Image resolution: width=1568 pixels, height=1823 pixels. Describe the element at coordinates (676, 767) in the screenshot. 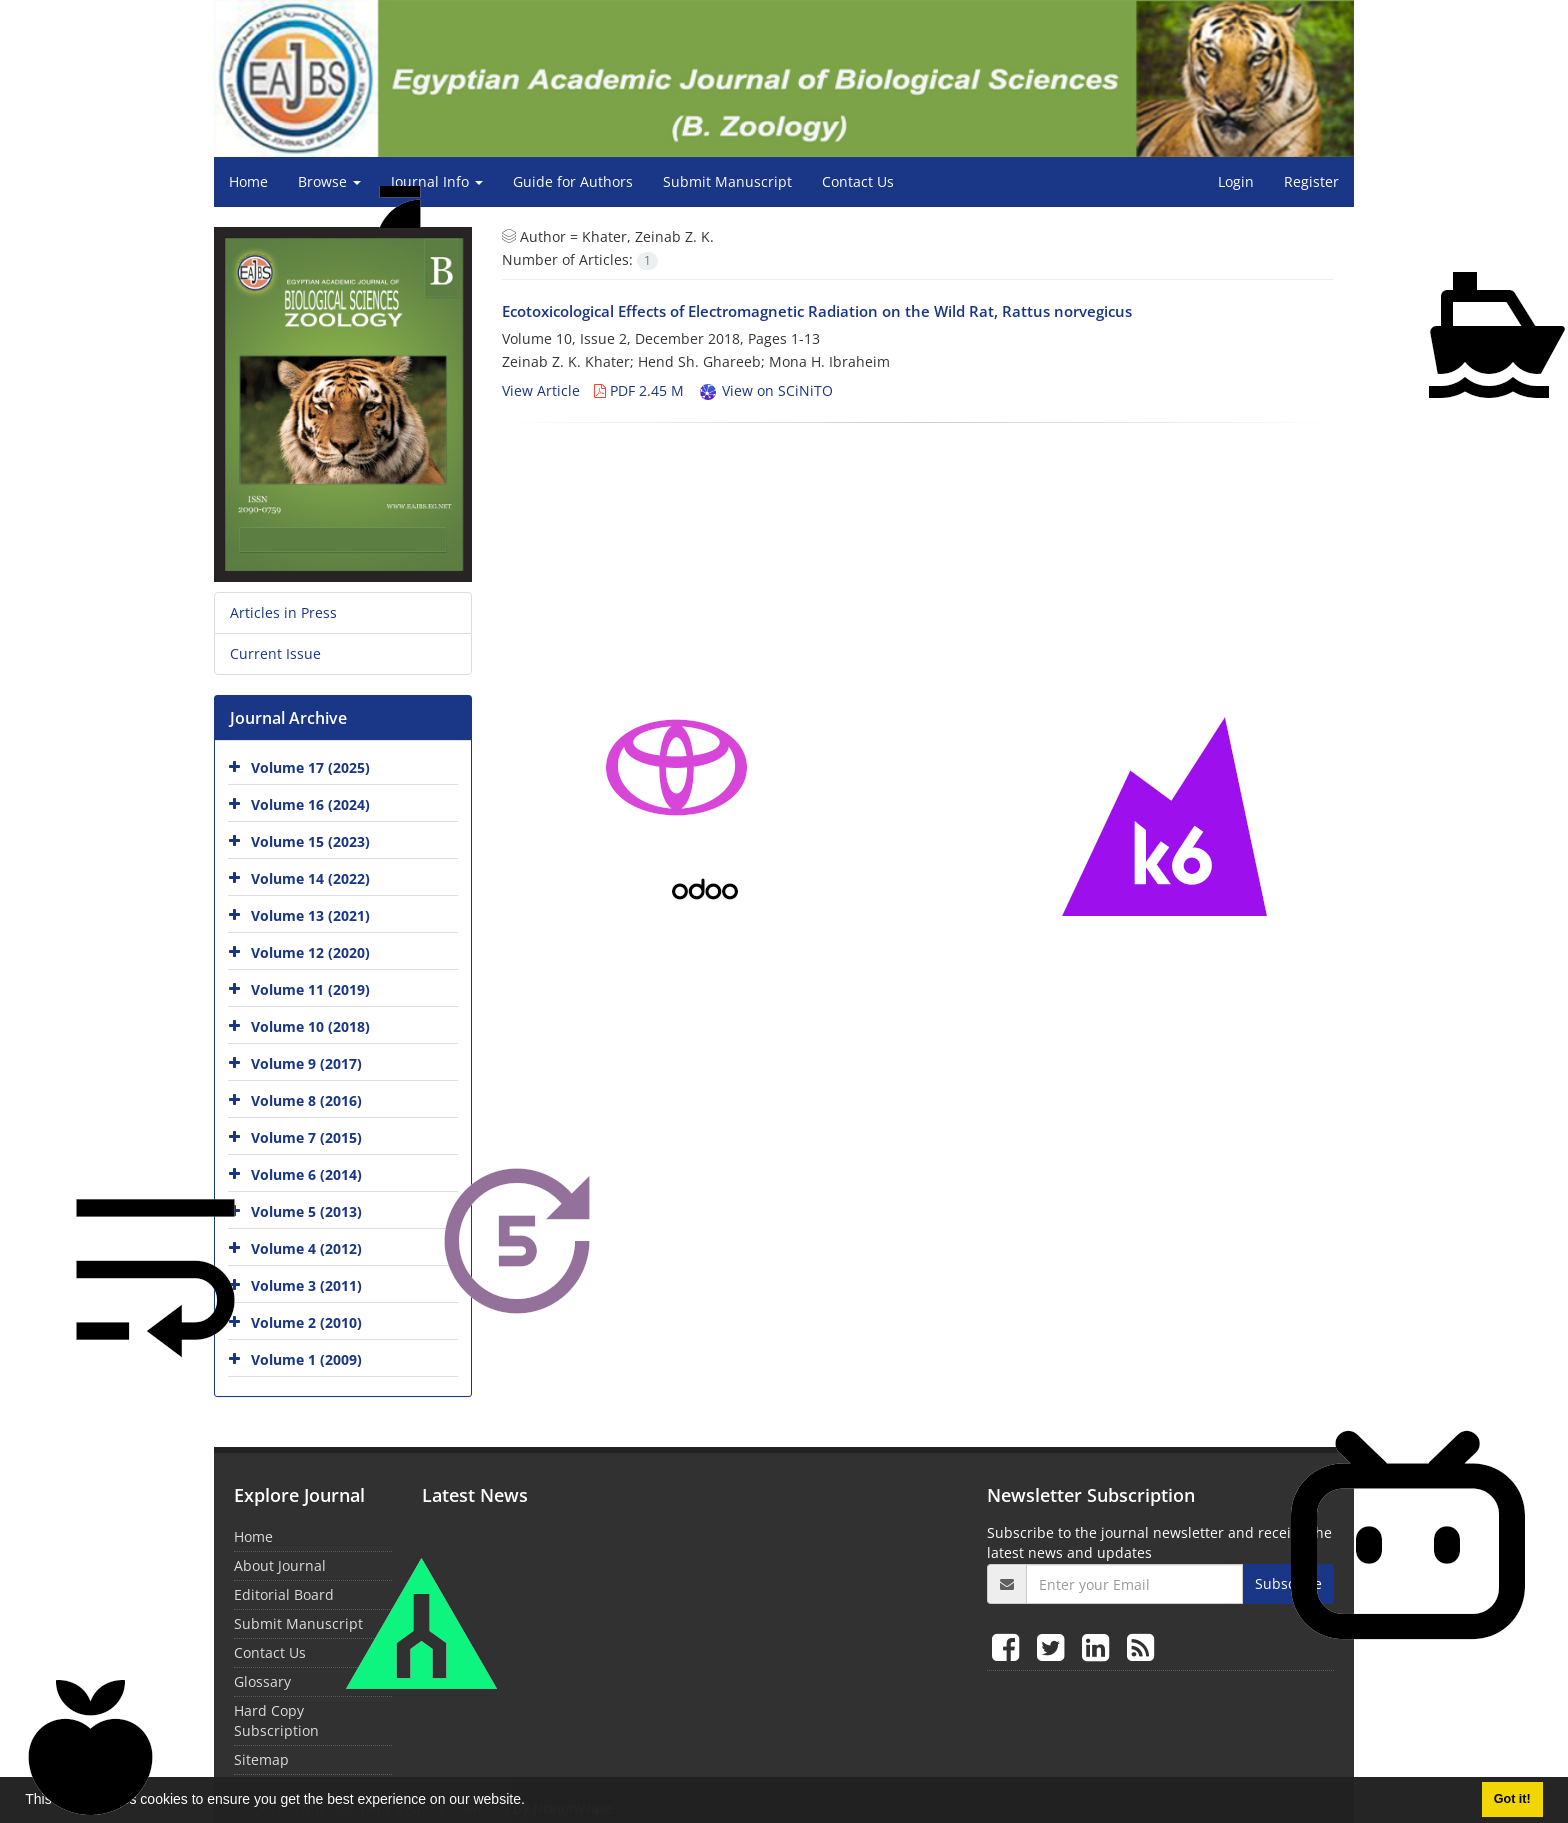

I see `Toyota brand logo` at that location.